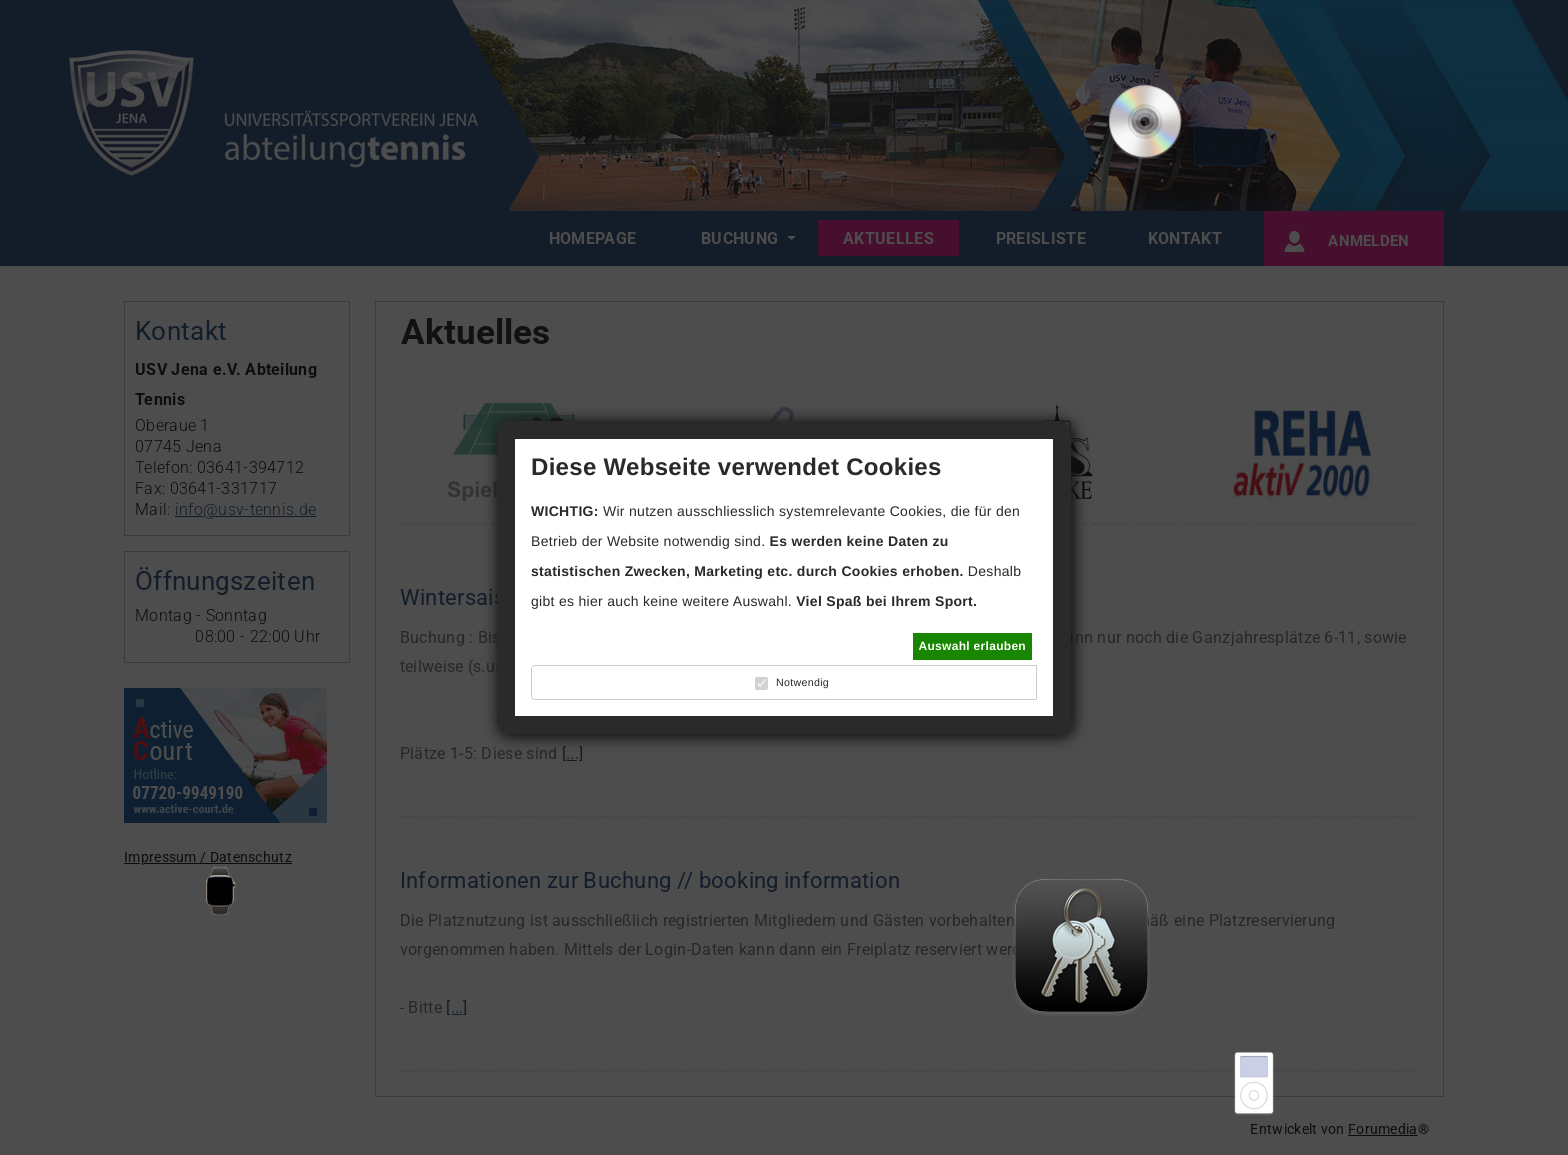  What do you see at coordinates (1145, 123) in the screenshot?
I see `access CD or optical disc drive` at bounding box center [1145, 123].